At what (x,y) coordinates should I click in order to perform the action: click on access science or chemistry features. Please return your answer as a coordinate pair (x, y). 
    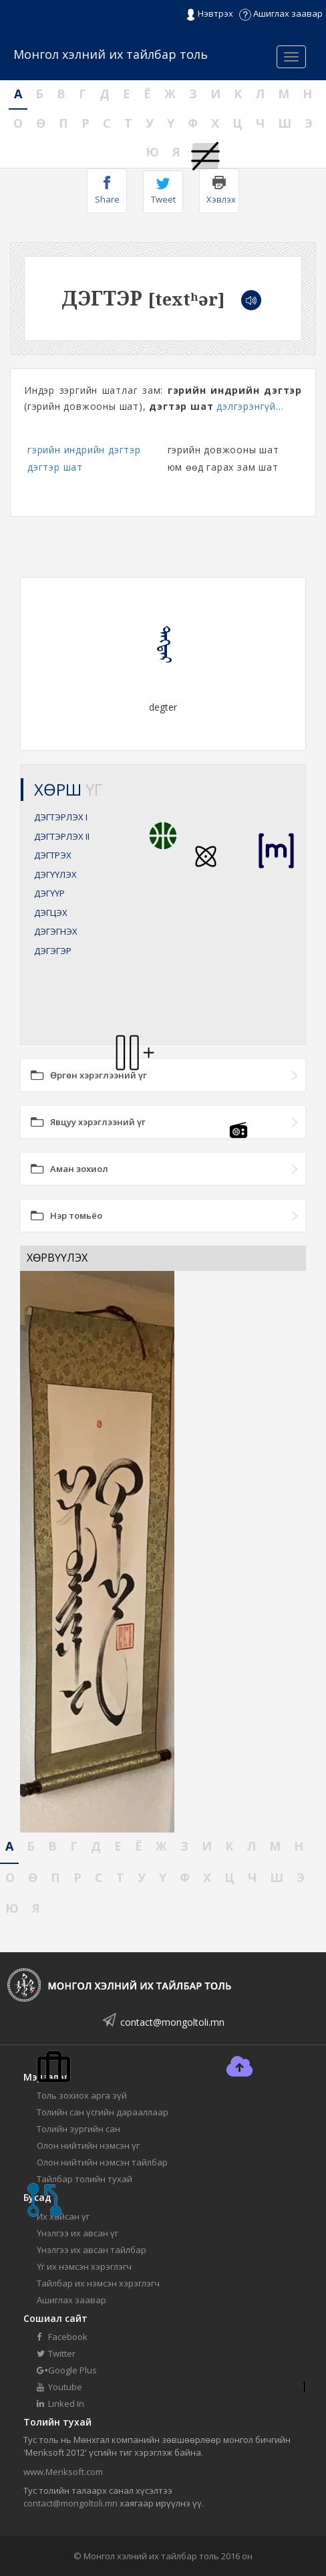
    Looking at the image, I should click on (206, 856).